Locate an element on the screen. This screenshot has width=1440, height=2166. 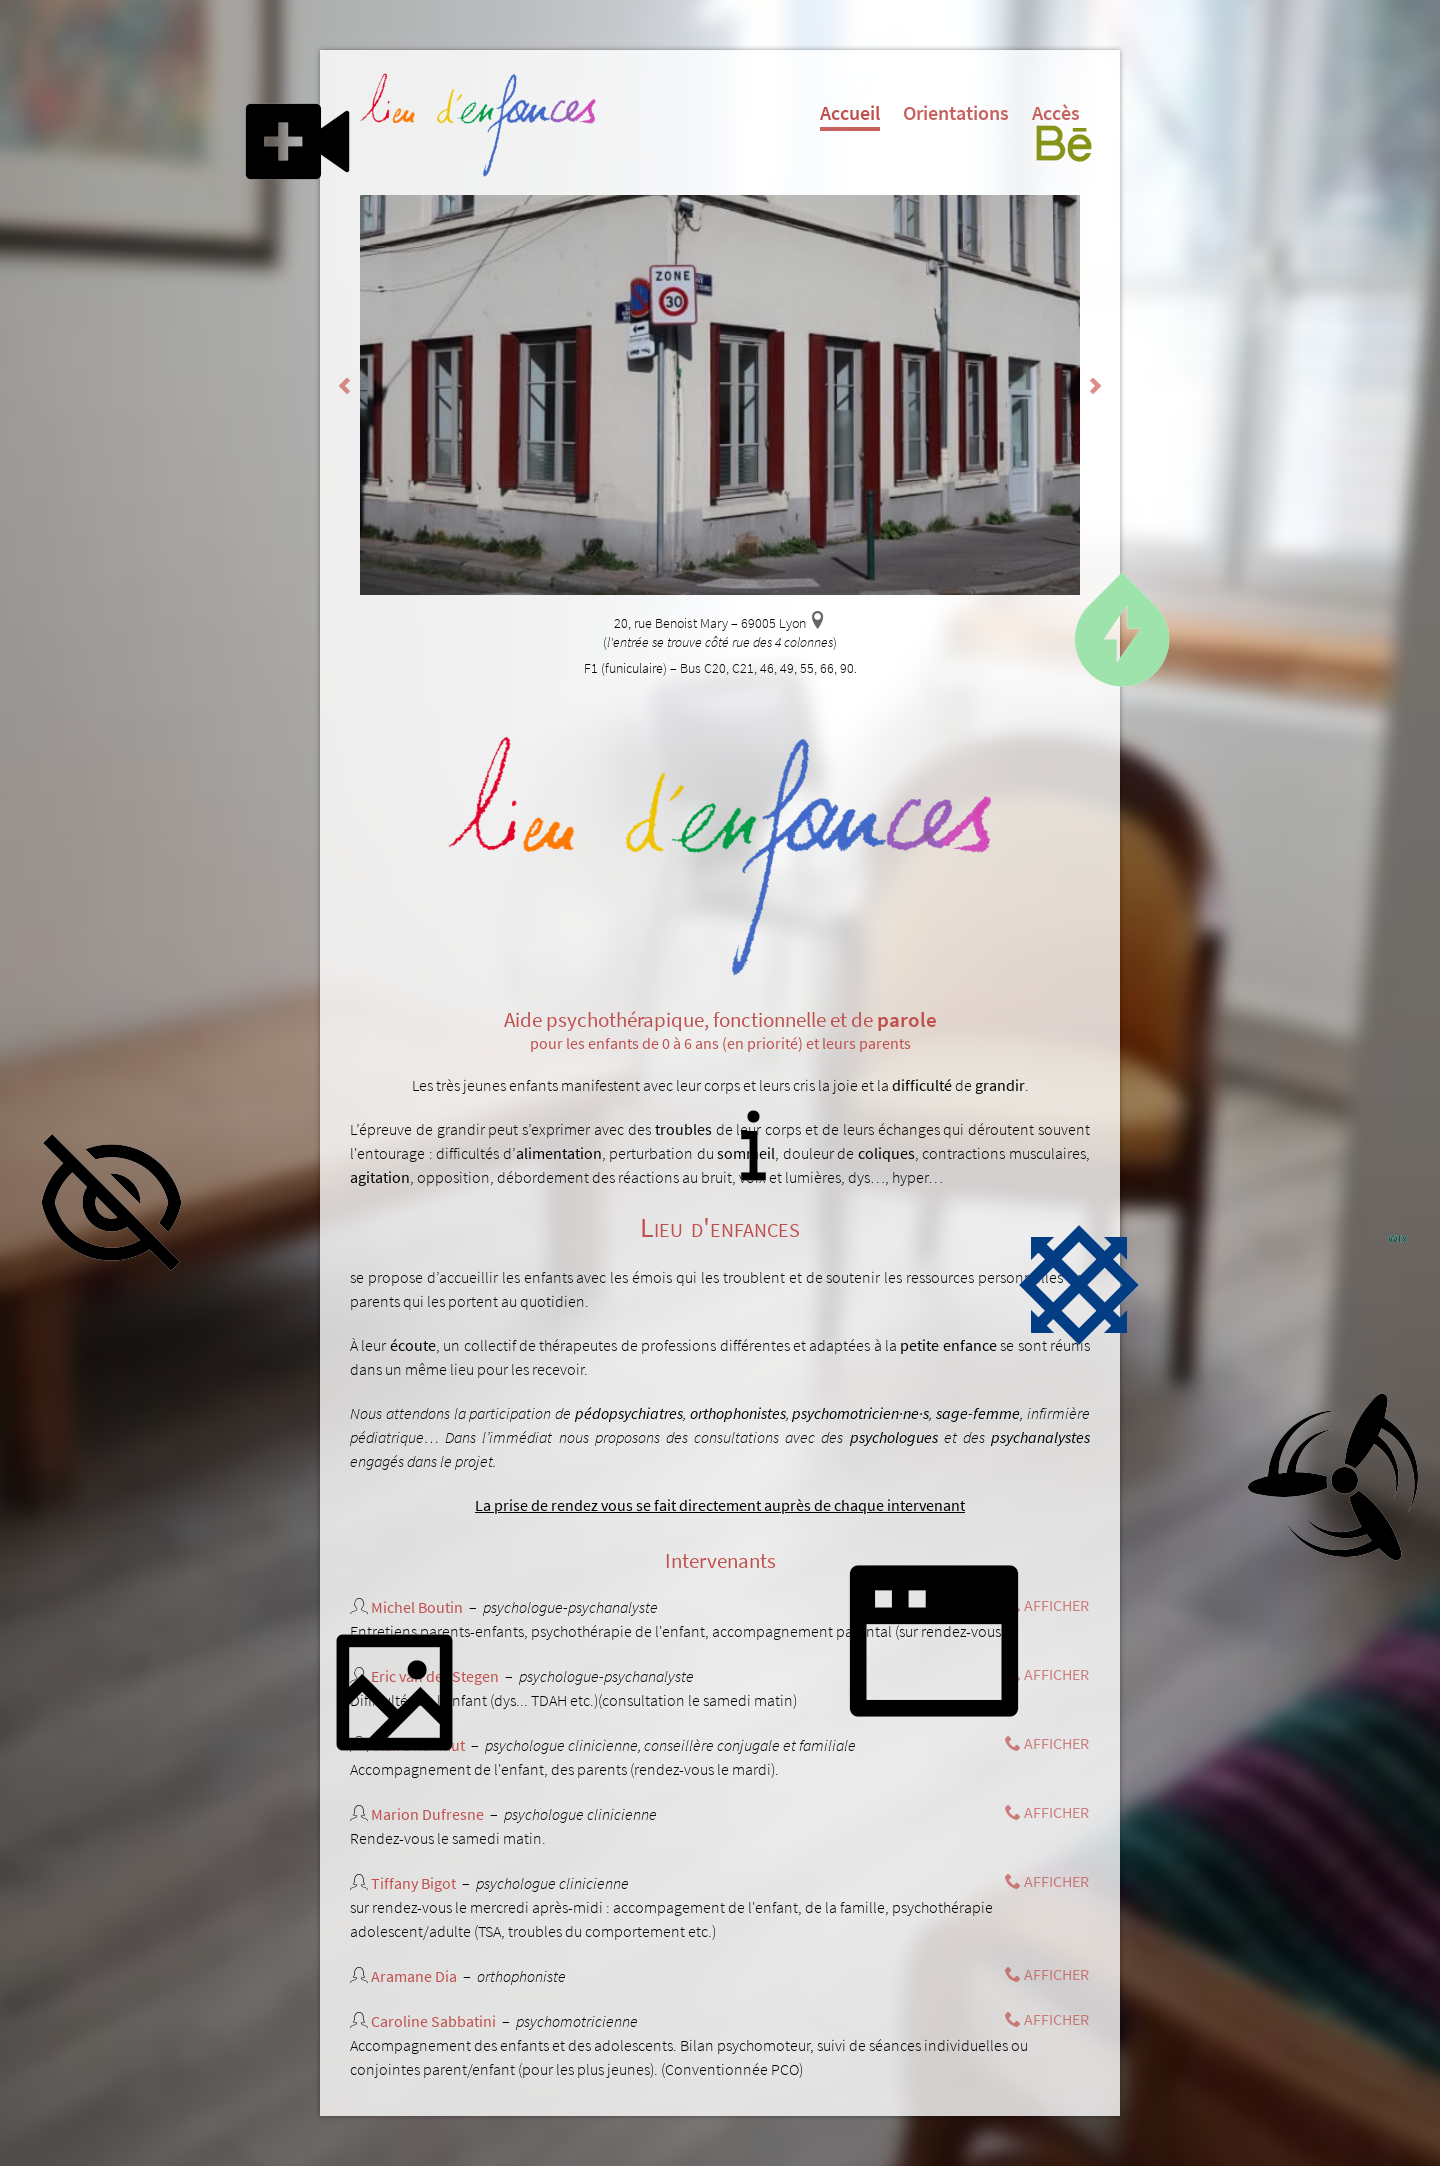
visit behance profile or portfolio is located at coordinates (1064, 143).